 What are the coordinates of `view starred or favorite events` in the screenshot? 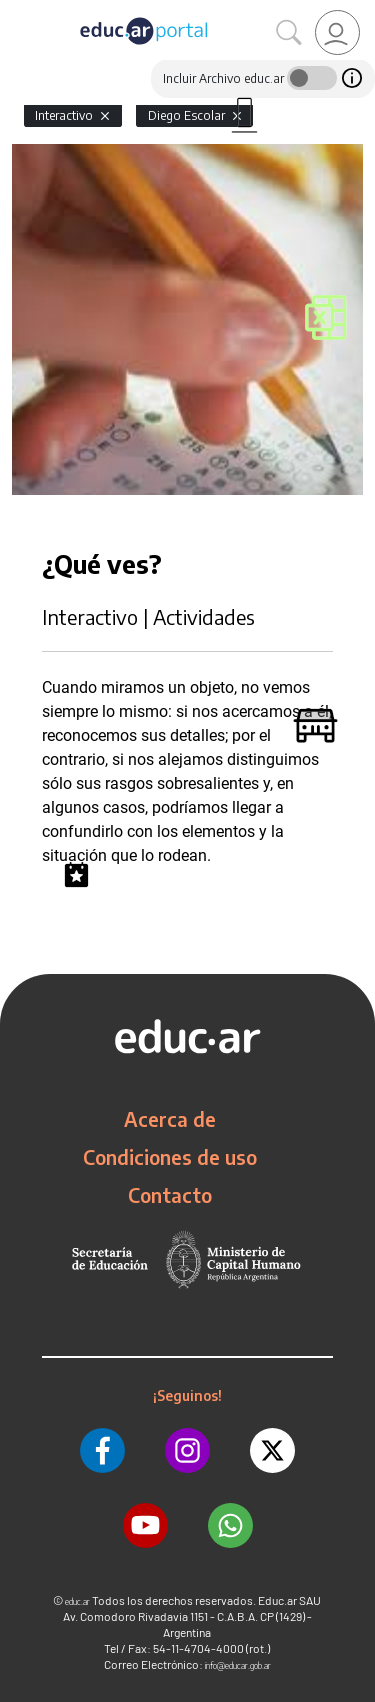 It's located at (76, 875).